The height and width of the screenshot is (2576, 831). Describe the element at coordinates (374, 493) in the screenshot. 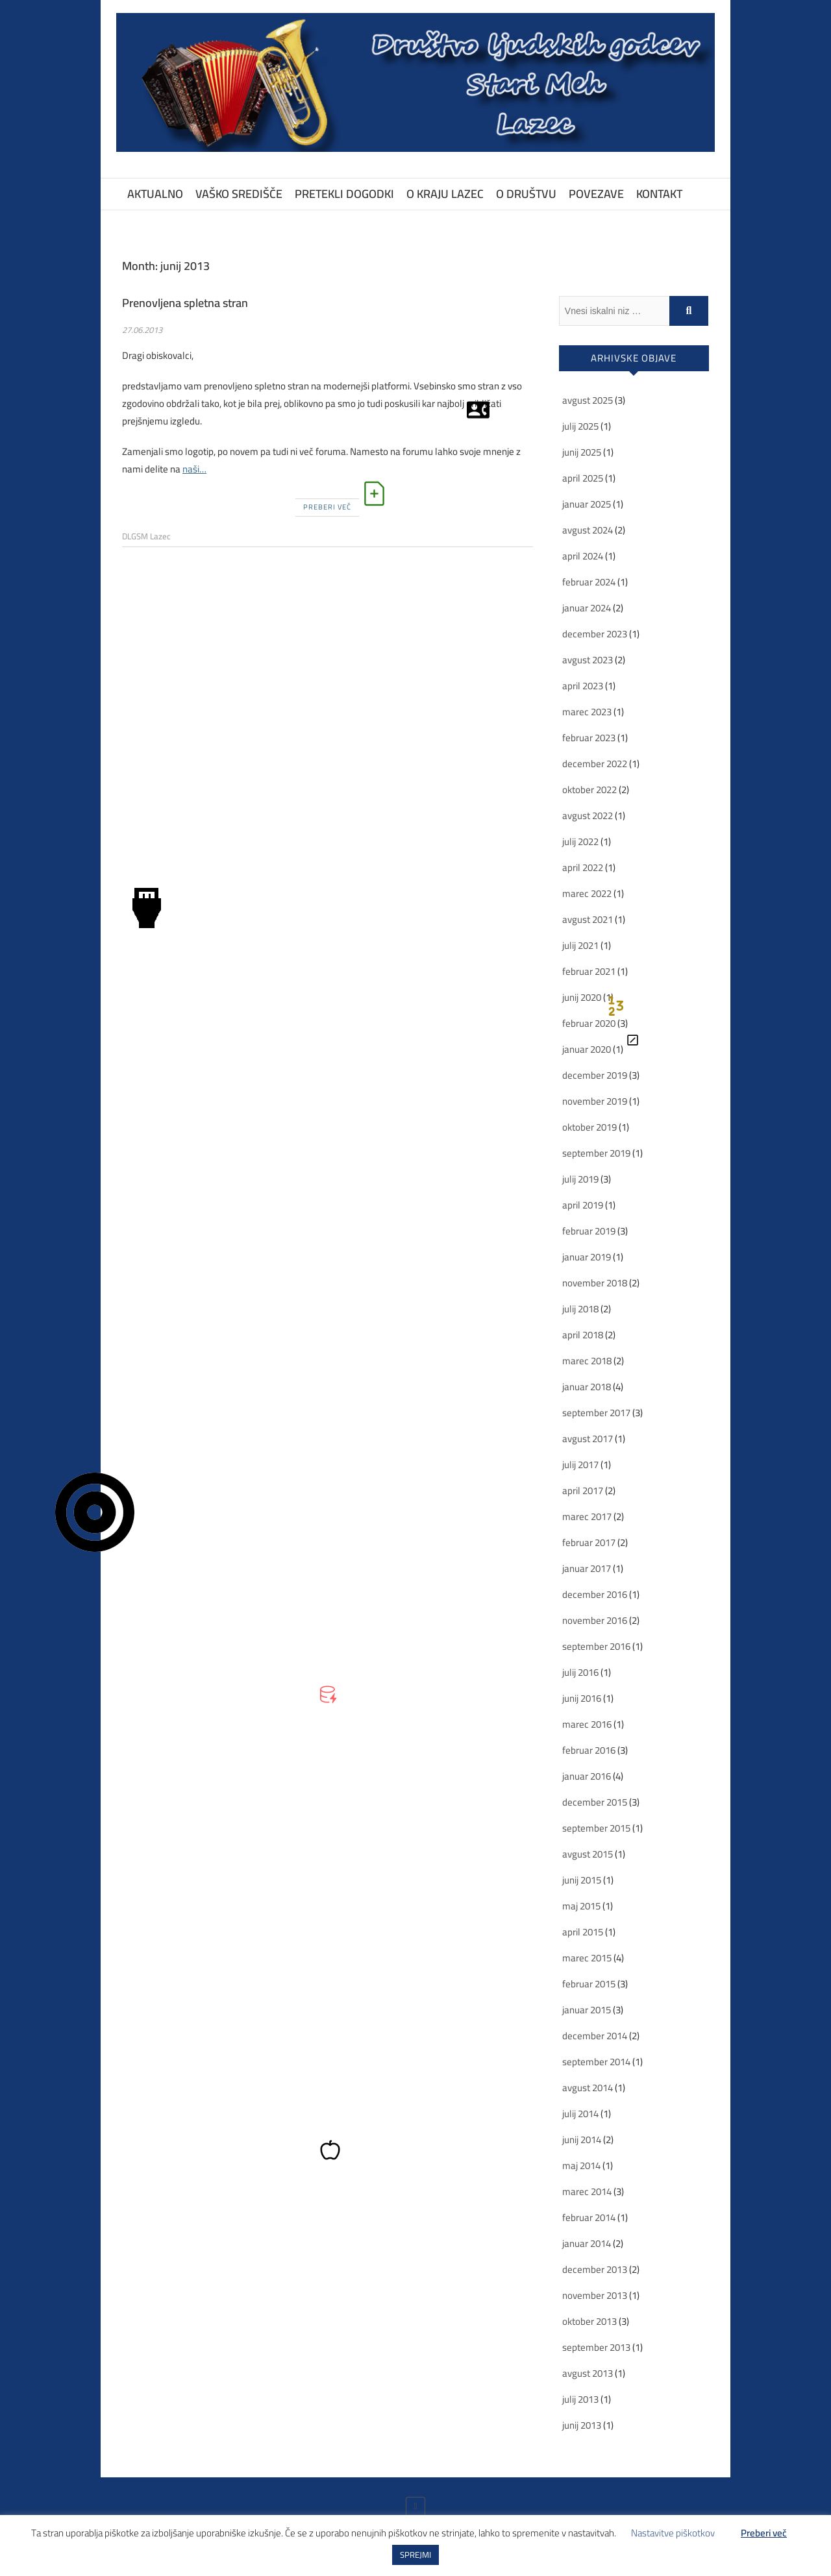

I see `add a new file` at that location.